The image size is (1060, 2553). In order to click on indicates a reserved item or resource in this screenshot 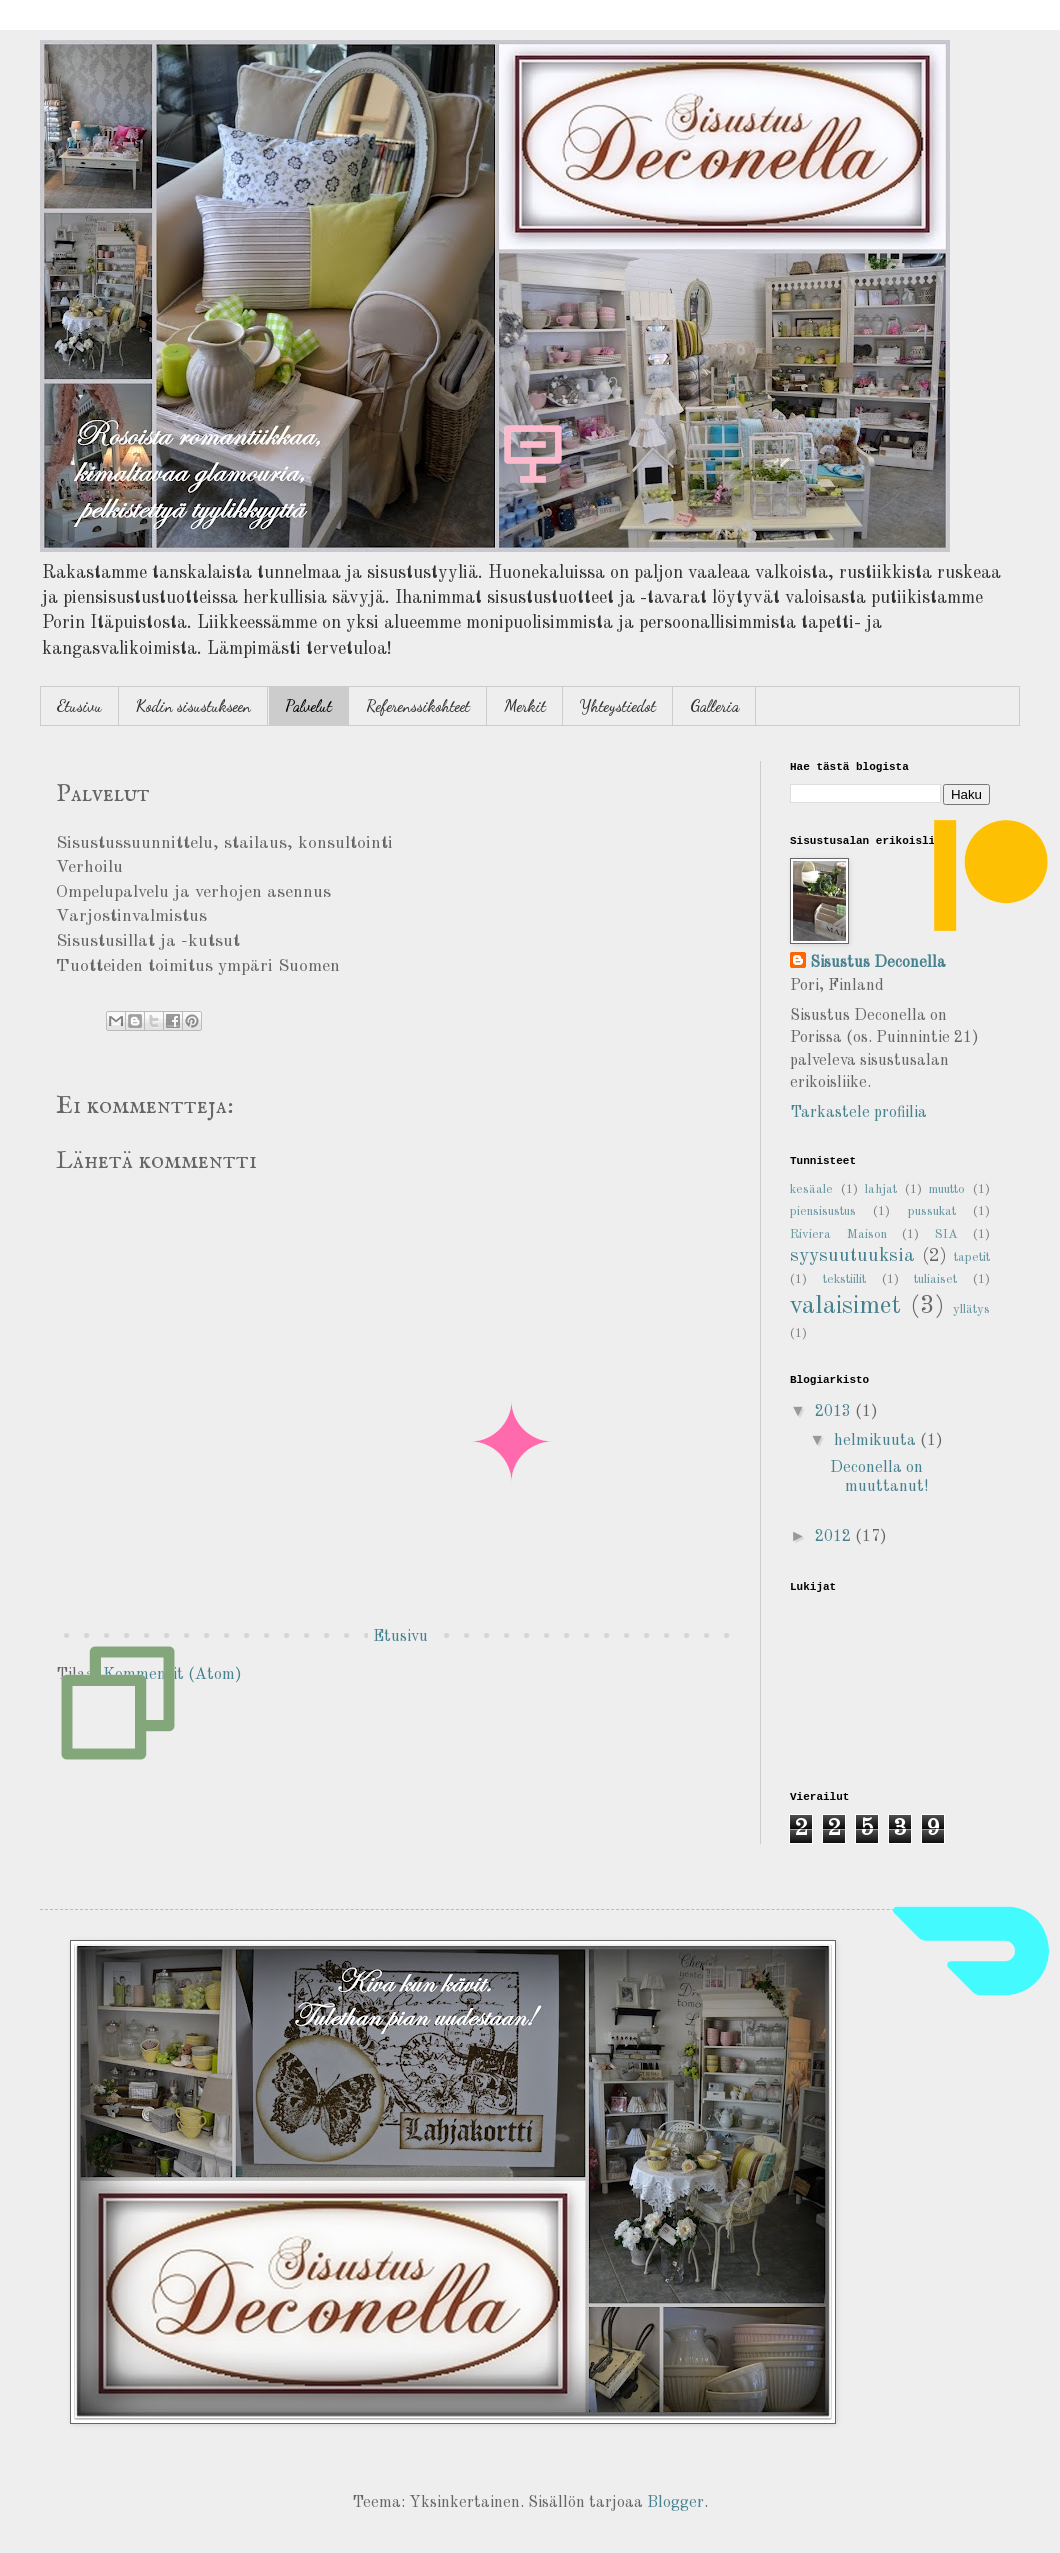, I will do `click(533, 454)`.